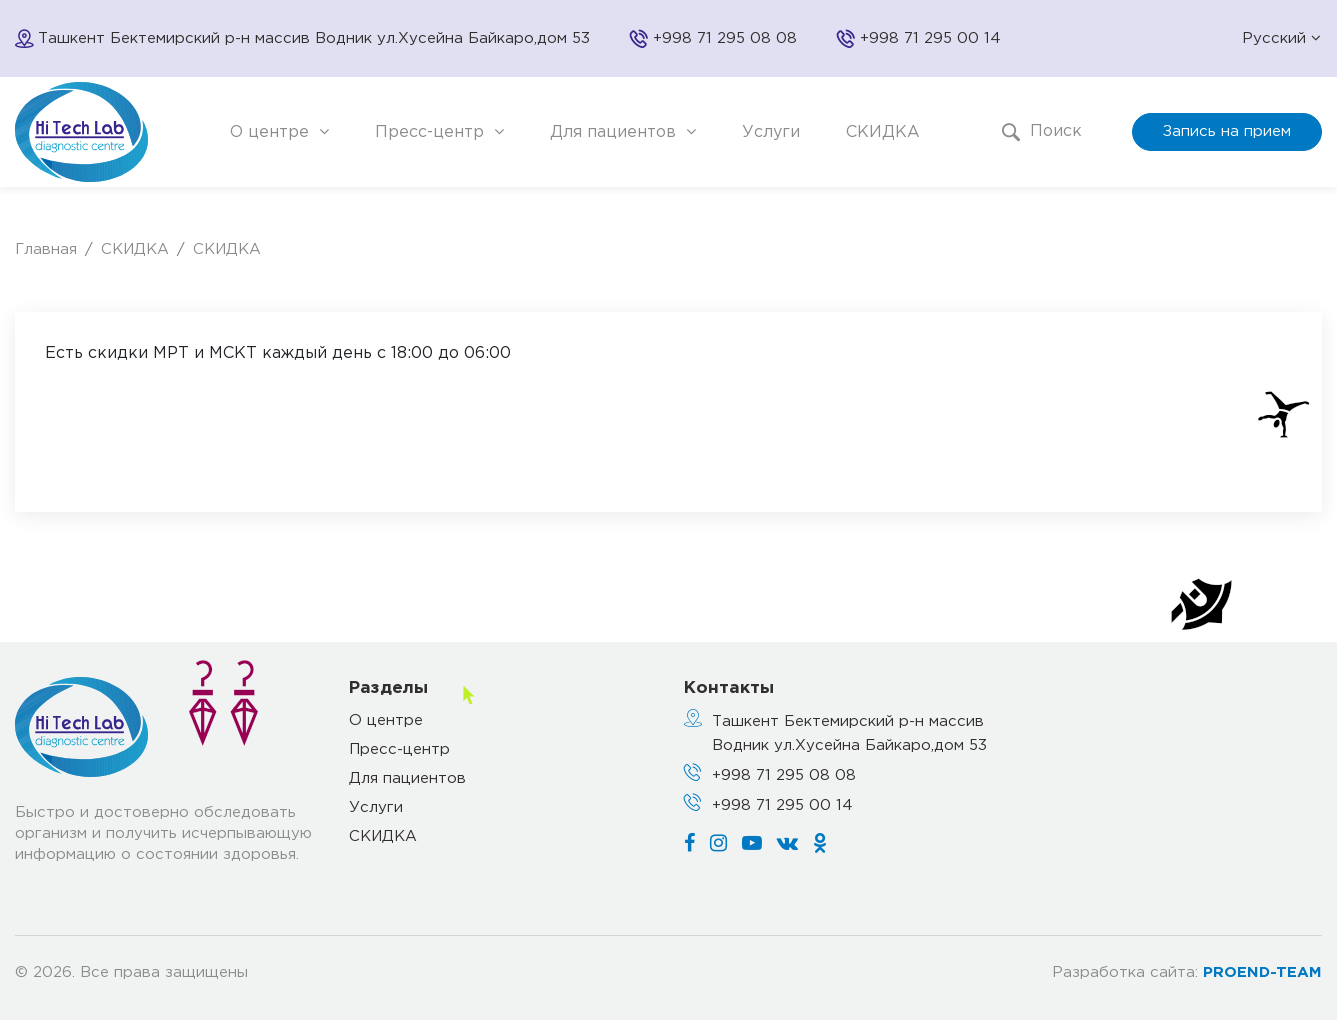 The width and height of the screenshot is (1337, 1020). I want to click on standard mouse cursor or pointer indicator, so click(469, 695).